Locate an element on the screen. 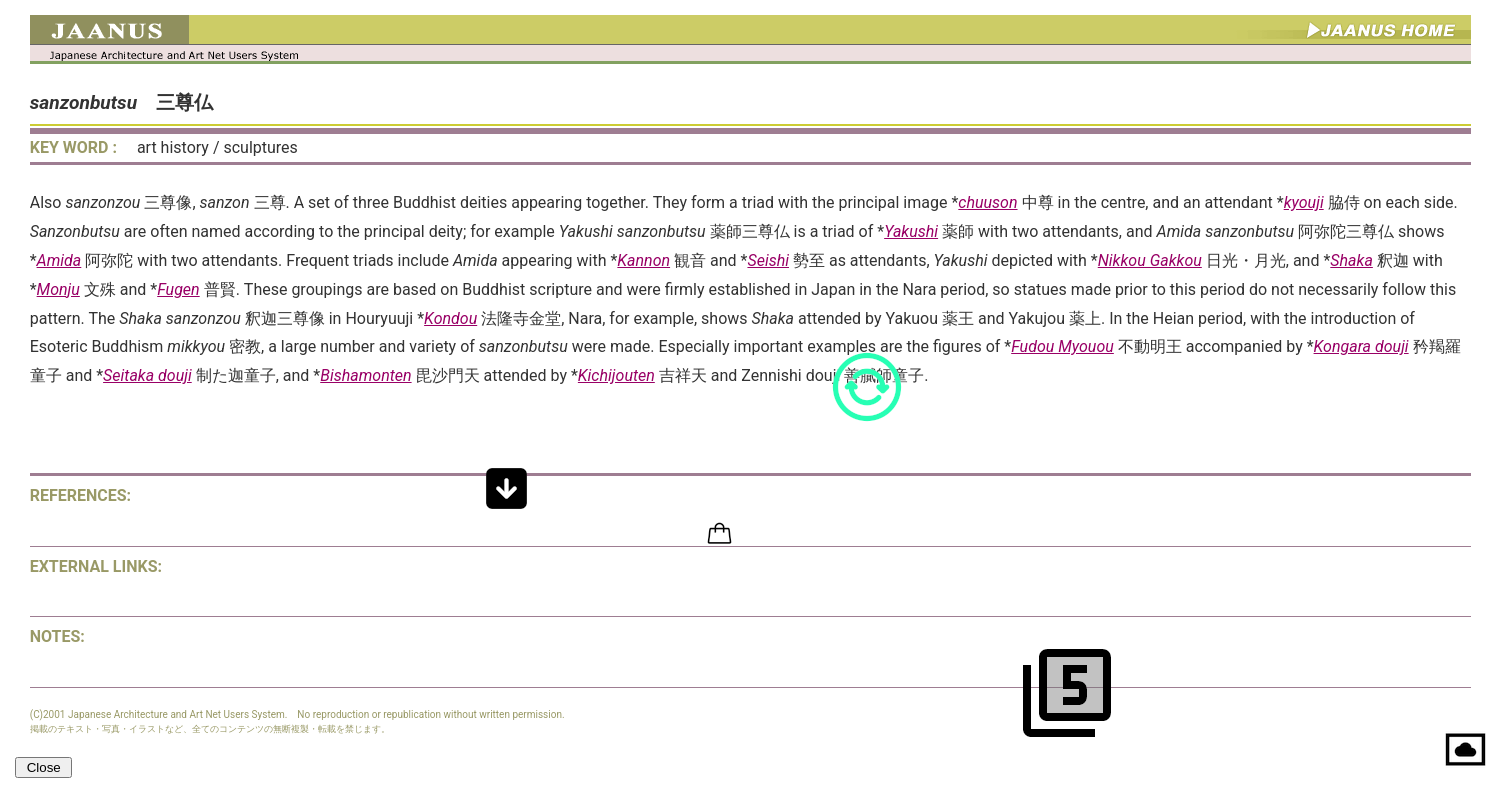 The height and width of the screenshot is (794, 1501). view your shopping bag is located at coordinates (719, 534).